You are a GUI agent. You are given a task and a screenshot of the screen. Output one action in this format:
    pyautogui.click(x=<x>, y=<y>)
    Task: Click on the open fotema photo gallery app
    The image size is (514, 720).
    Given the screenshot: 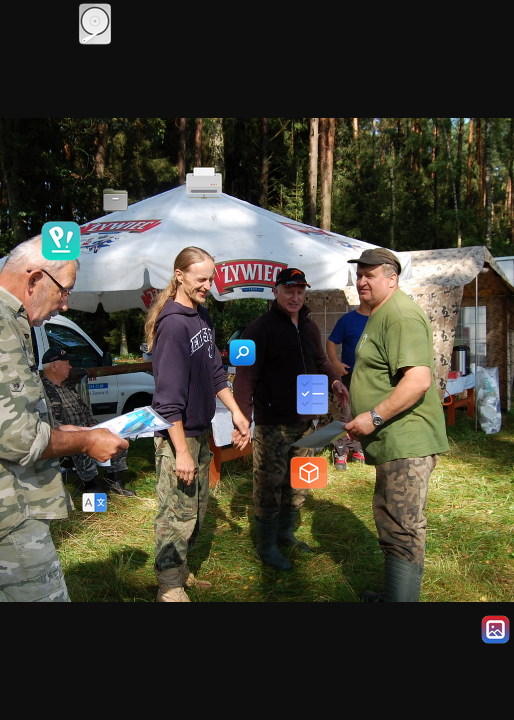 What is the action you would take?
    pyautogui.click(x=495, y=629)
    